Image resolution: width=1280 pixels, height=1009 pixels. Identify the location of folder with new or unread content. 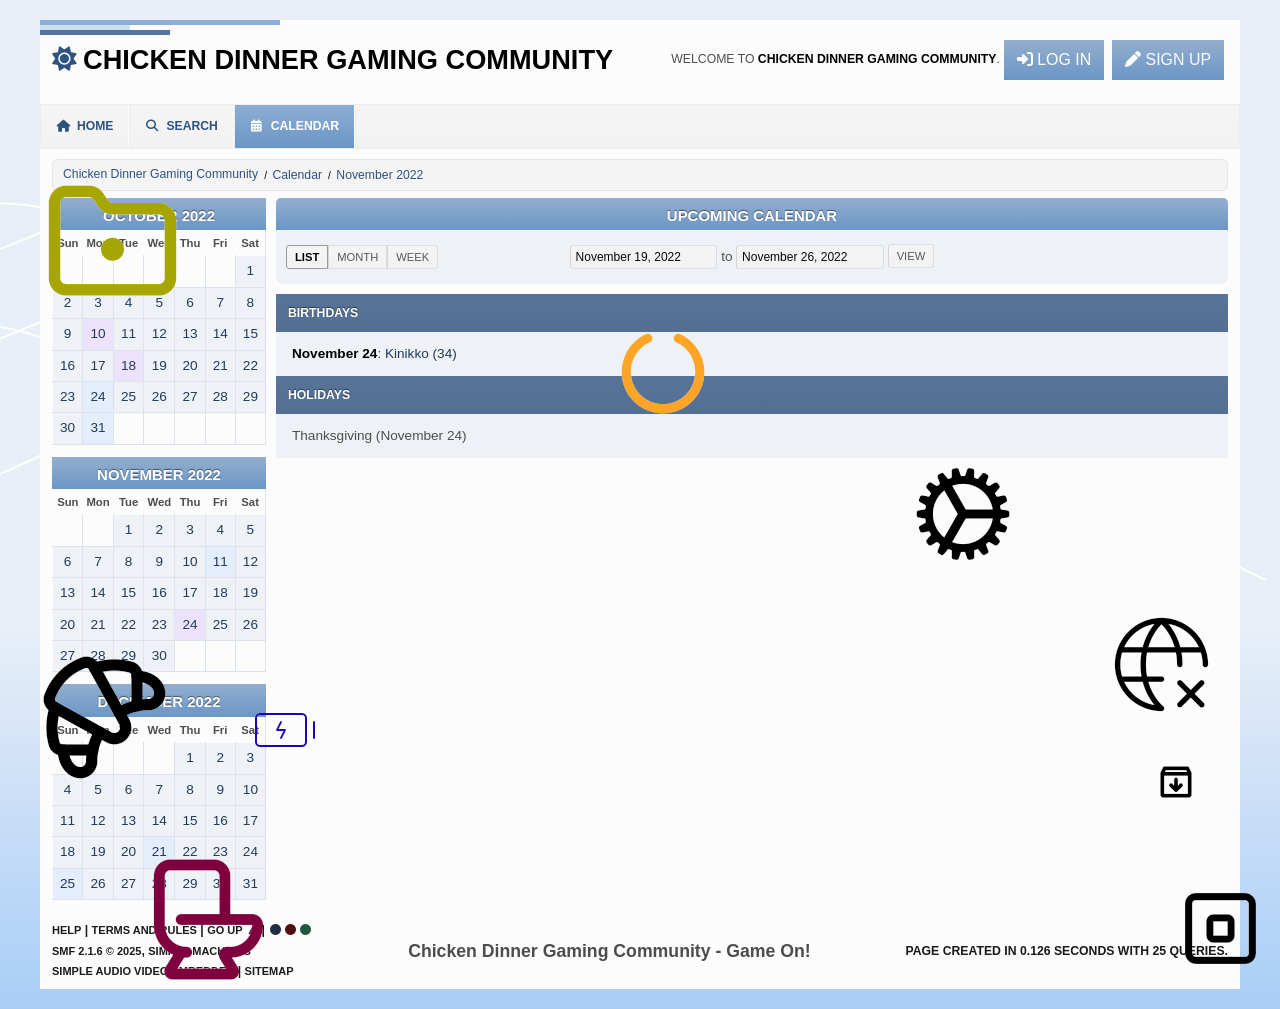
(112, 243).